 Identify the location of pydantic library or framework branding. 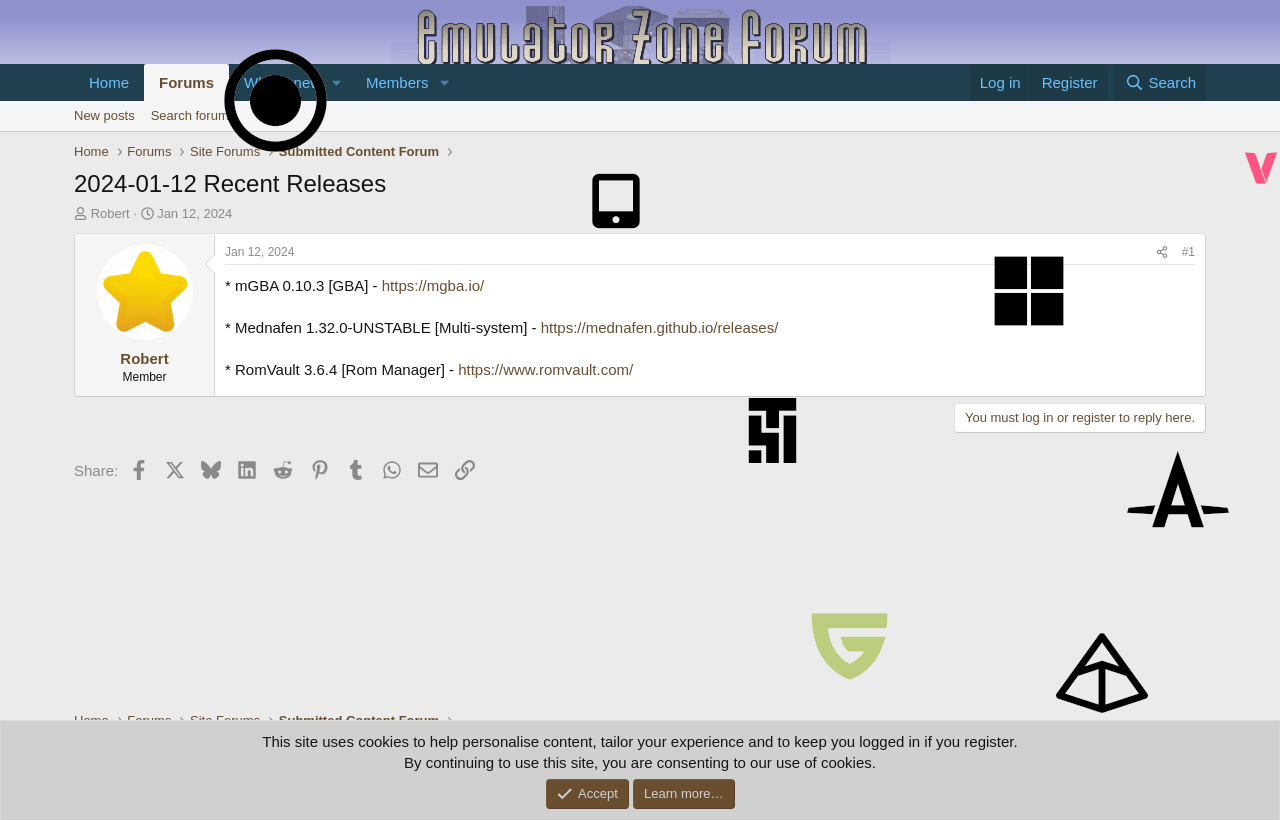
(1102, 673).